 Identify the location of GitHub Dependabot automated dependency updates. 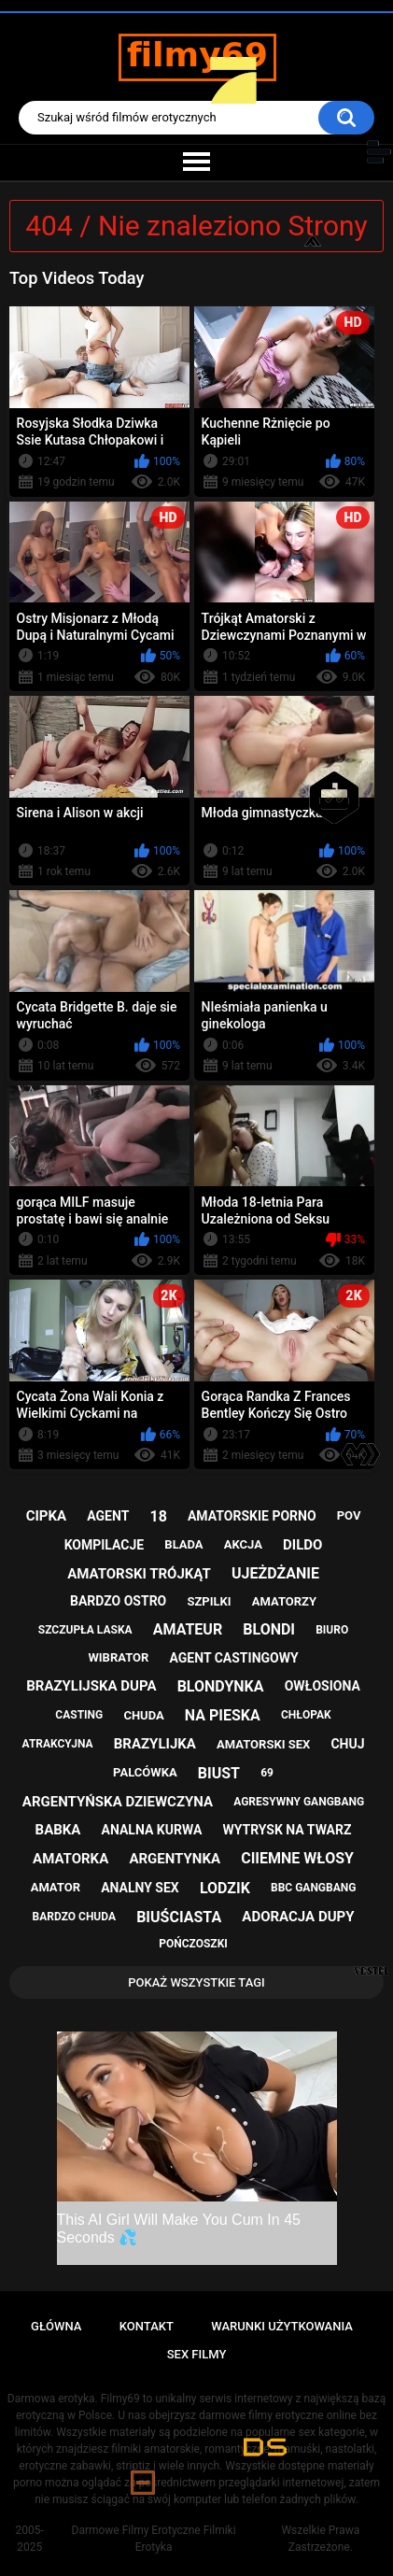
(334, 798).